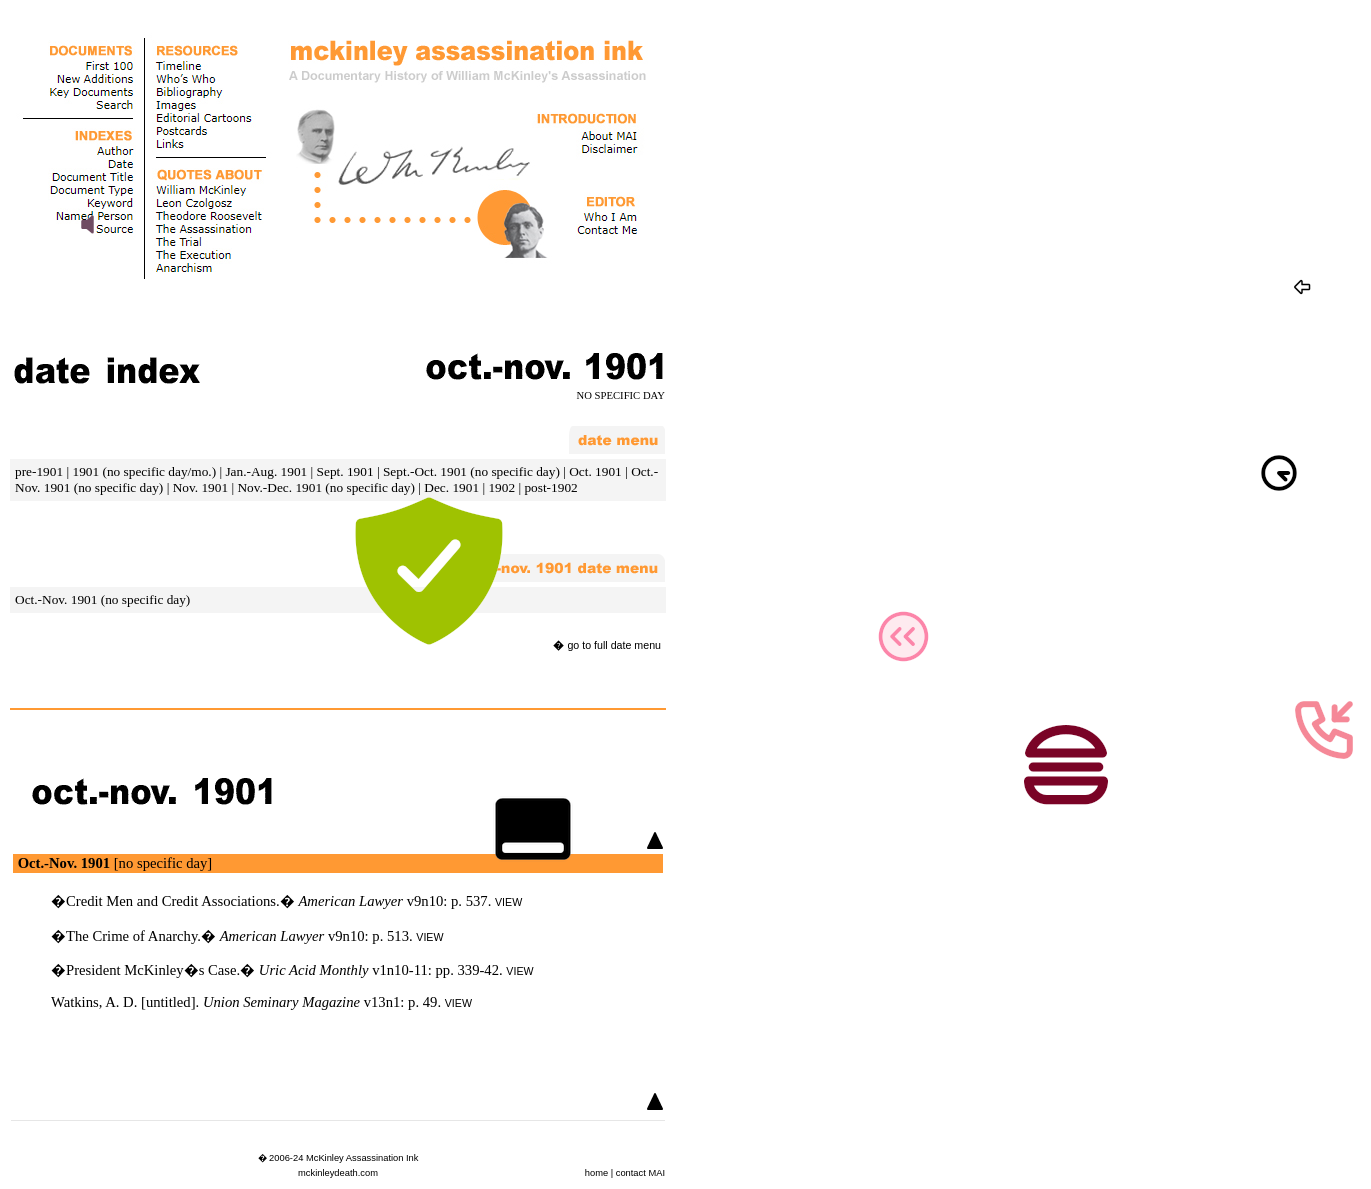 The image size is (1371, 1189). What do you see at coordinates (903, 636) in the screenshot?
I see `go back to the beginning` at bounding box center [903, 636].